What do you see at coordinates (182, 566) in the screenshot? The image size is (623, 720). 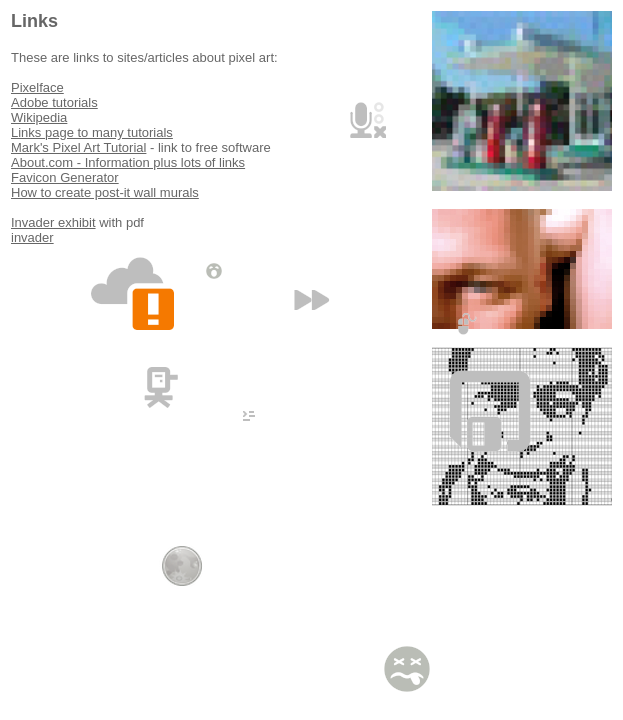 I see `indicates clear weather conditions at night` at bounding box center [182, 566].